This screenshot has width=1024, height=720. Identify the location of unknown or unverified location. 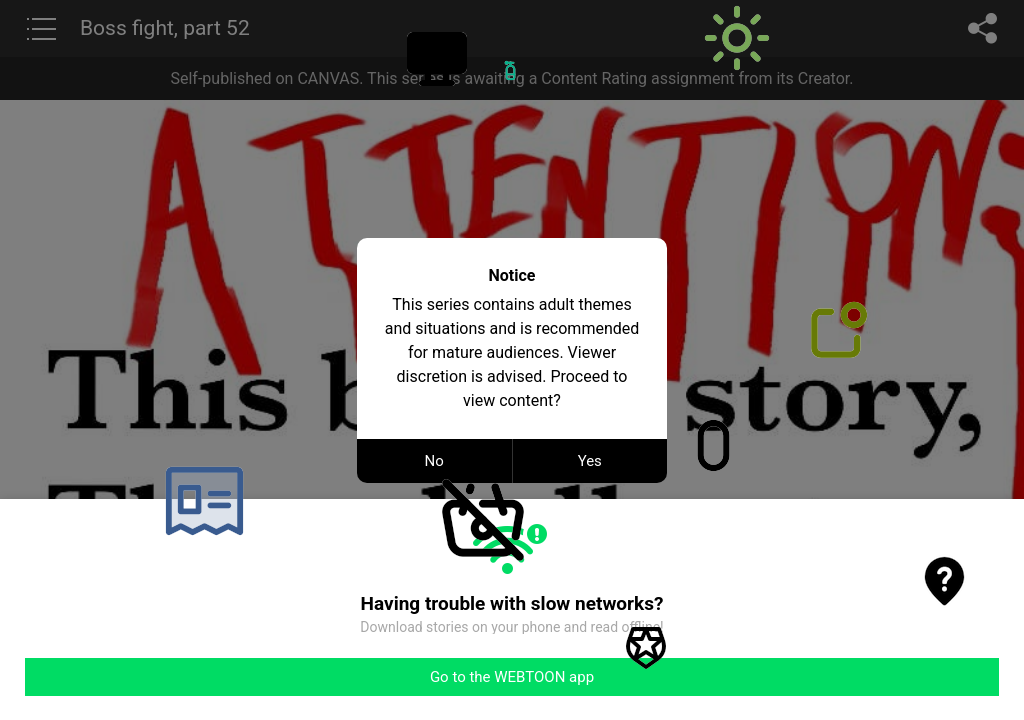
(944, 581).